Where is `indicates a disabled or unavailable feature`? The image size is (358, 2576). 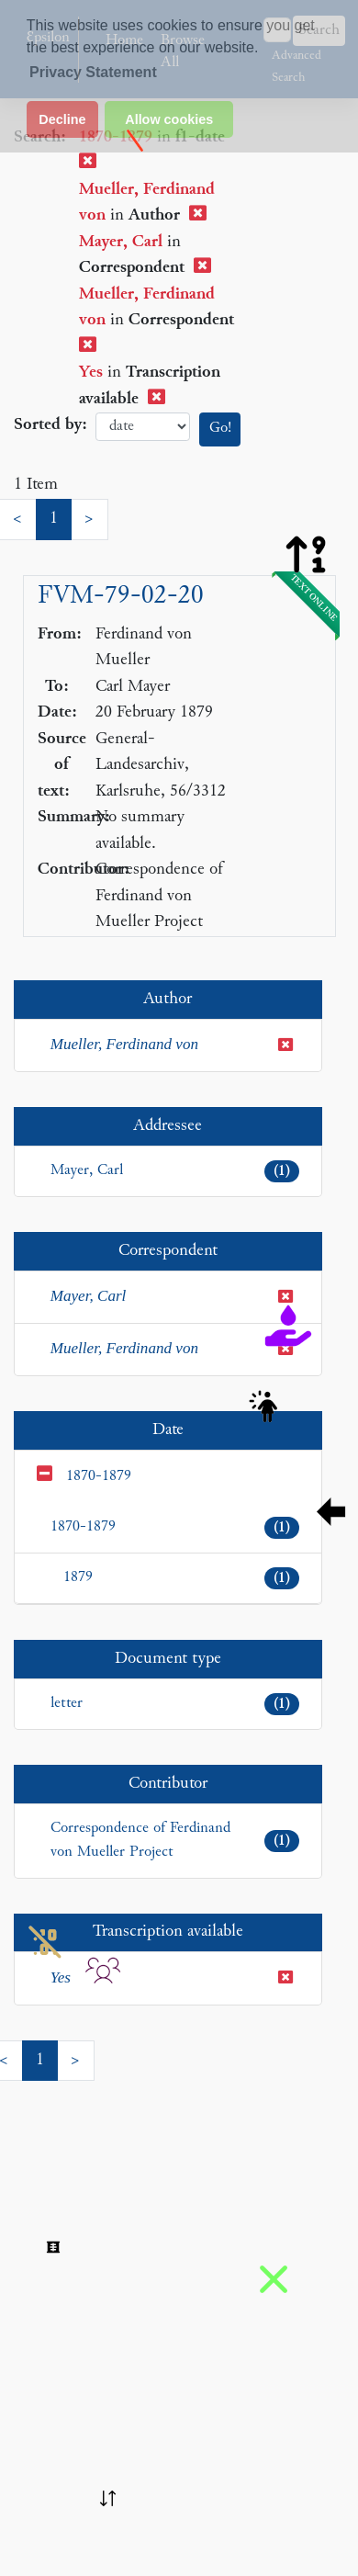 indicates a disabled or unavailable feature is located at coordinates (135, 141).